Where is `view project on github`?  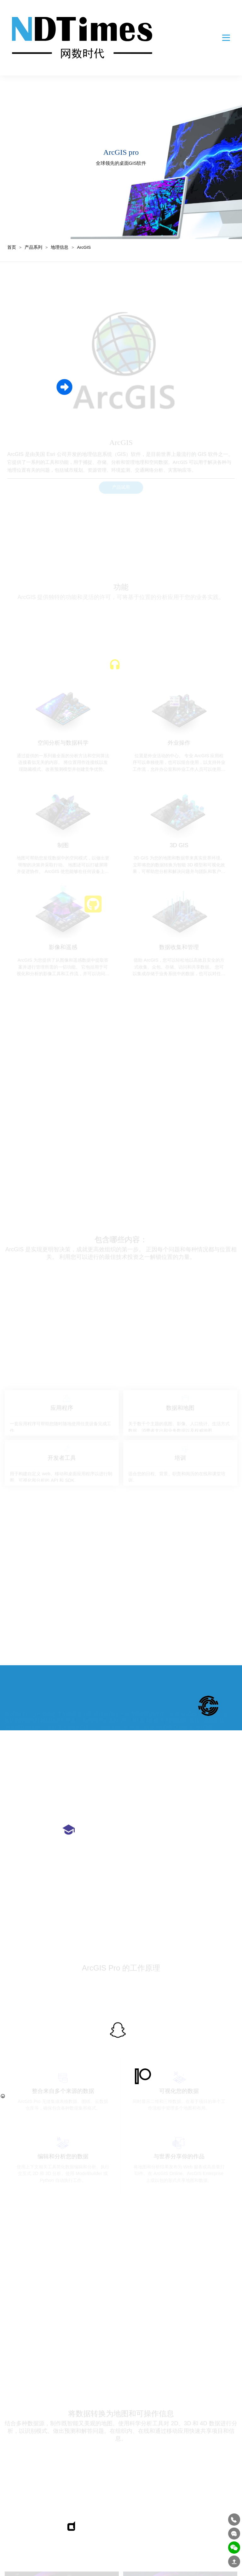 view project on github is located at coordinates (93, 904).